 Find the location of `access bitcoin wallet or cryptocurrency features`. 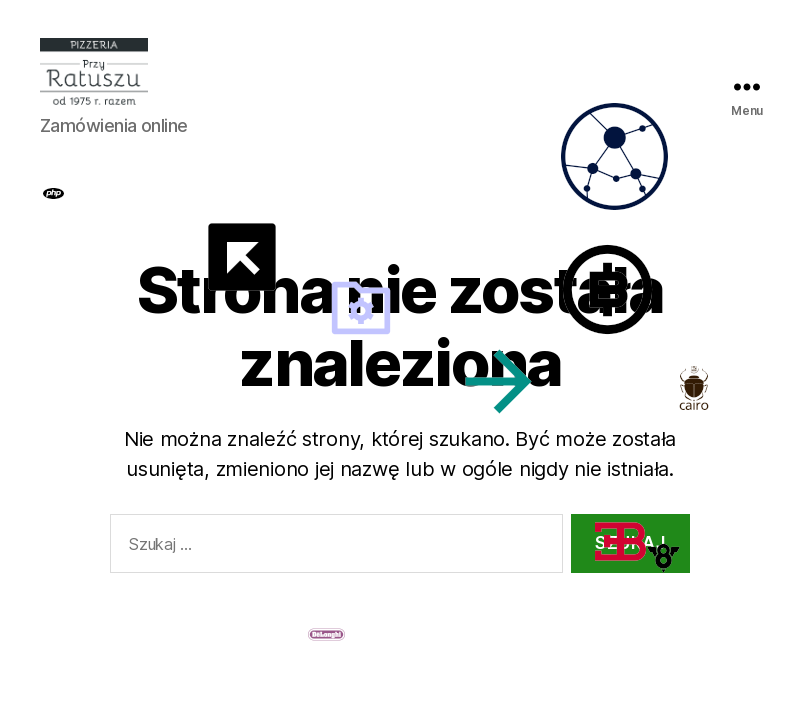

access bitcoin wallet or cryptocurrency features is located at coordinates (607, 289).